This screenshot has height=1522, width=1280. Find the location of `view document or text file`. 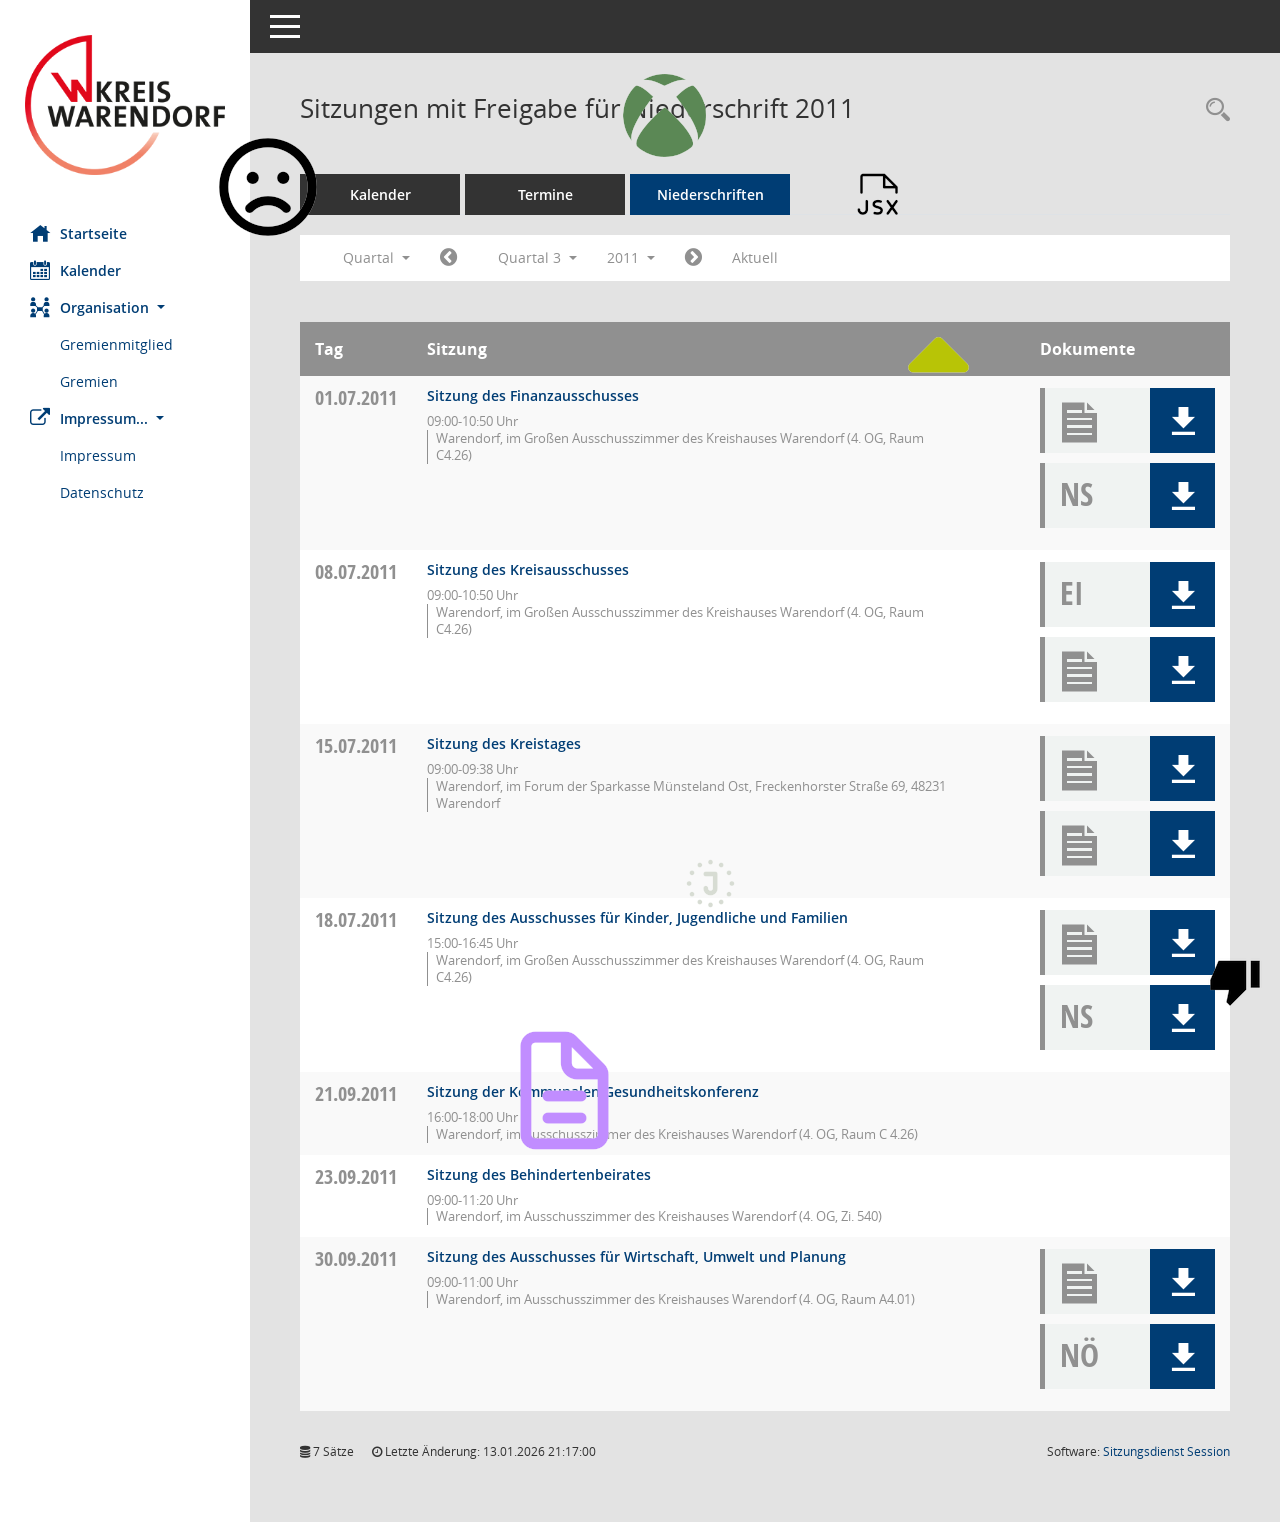

view document or text file is located at coordinates (564, 1090).